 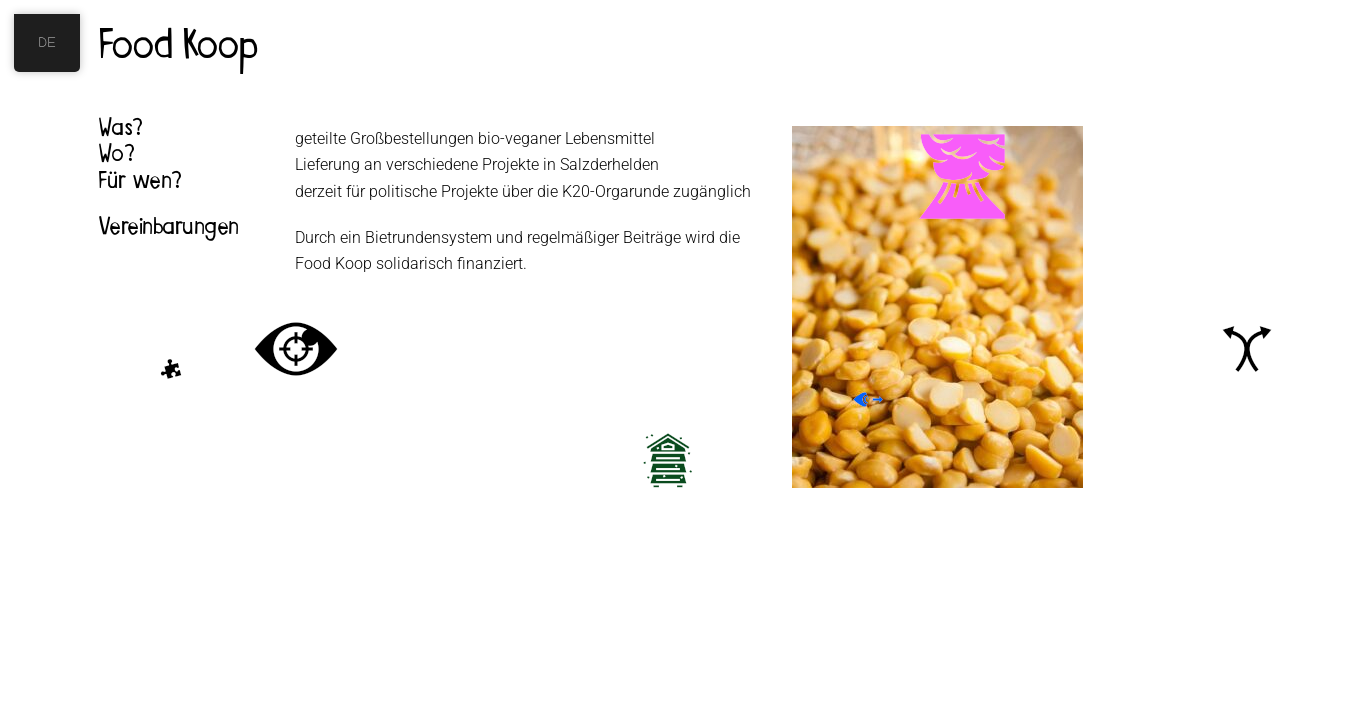 I want to click on access plugins or extensions, so click(x=171, y=369).